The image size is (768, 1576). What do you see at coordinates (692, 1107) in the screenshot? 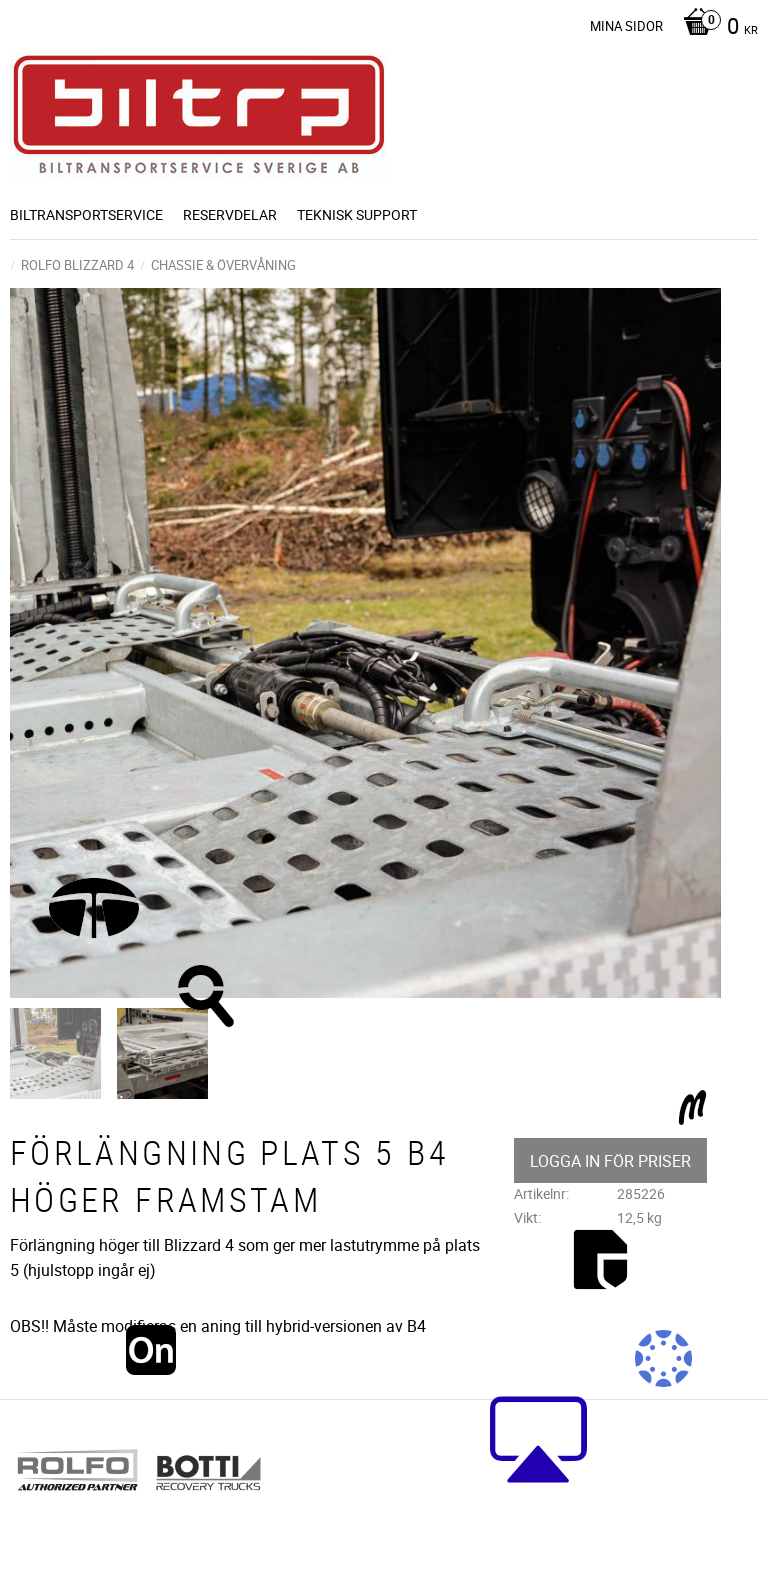
I see `open Marvel app for prototyping` at bounding box center [692, 1107].